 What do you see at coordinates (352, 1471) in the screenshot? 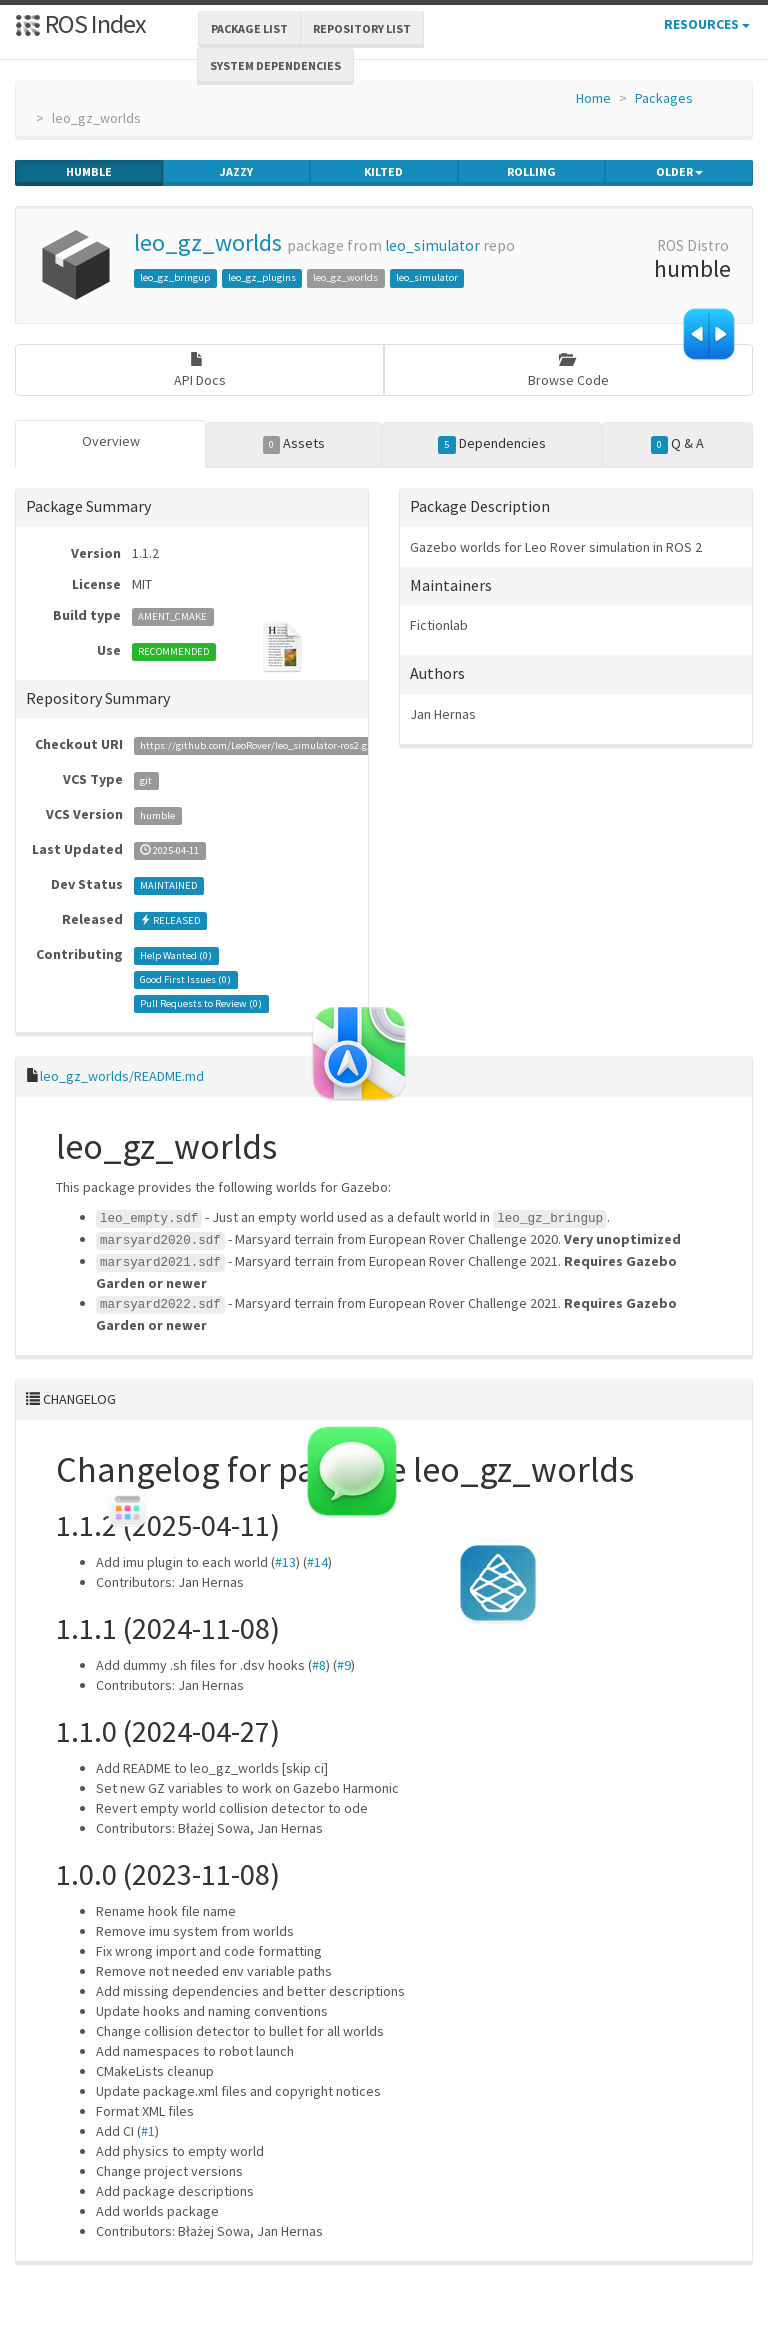
I see `open the messages app` at bounding box center [352, 1471].